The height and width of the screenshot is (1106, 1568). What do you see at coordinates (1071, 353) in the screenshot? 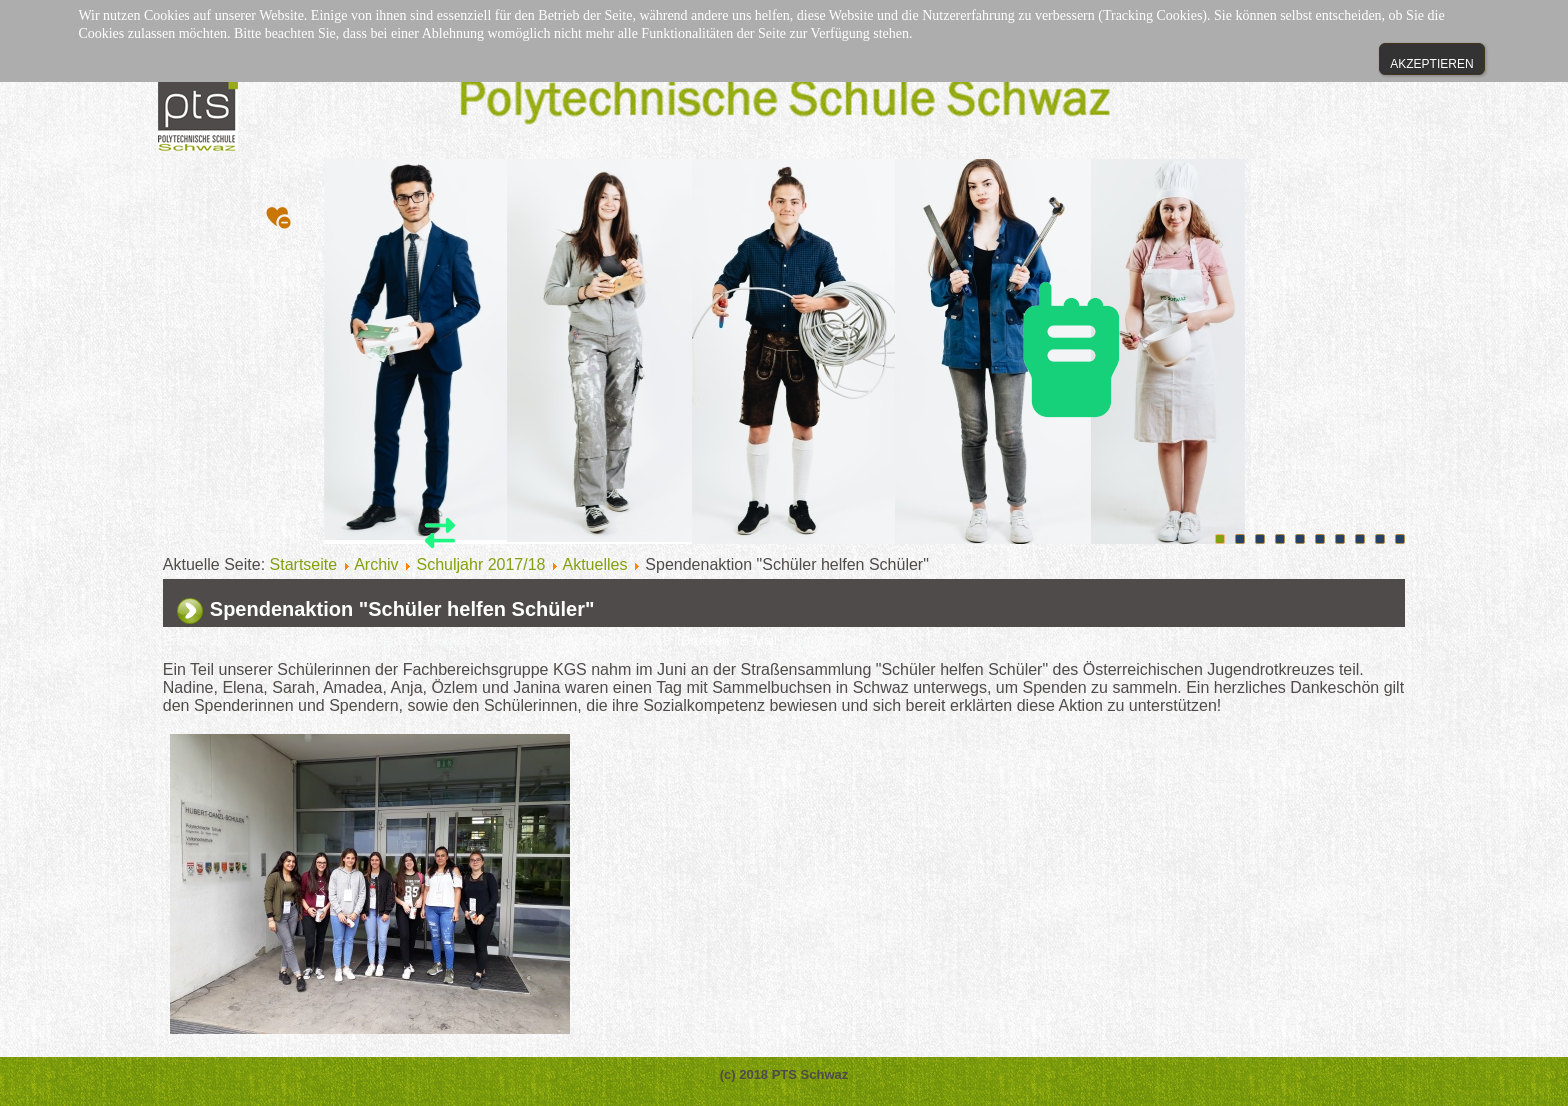
I see `access push-to-talk communication` at bounding box center [1071, 353].